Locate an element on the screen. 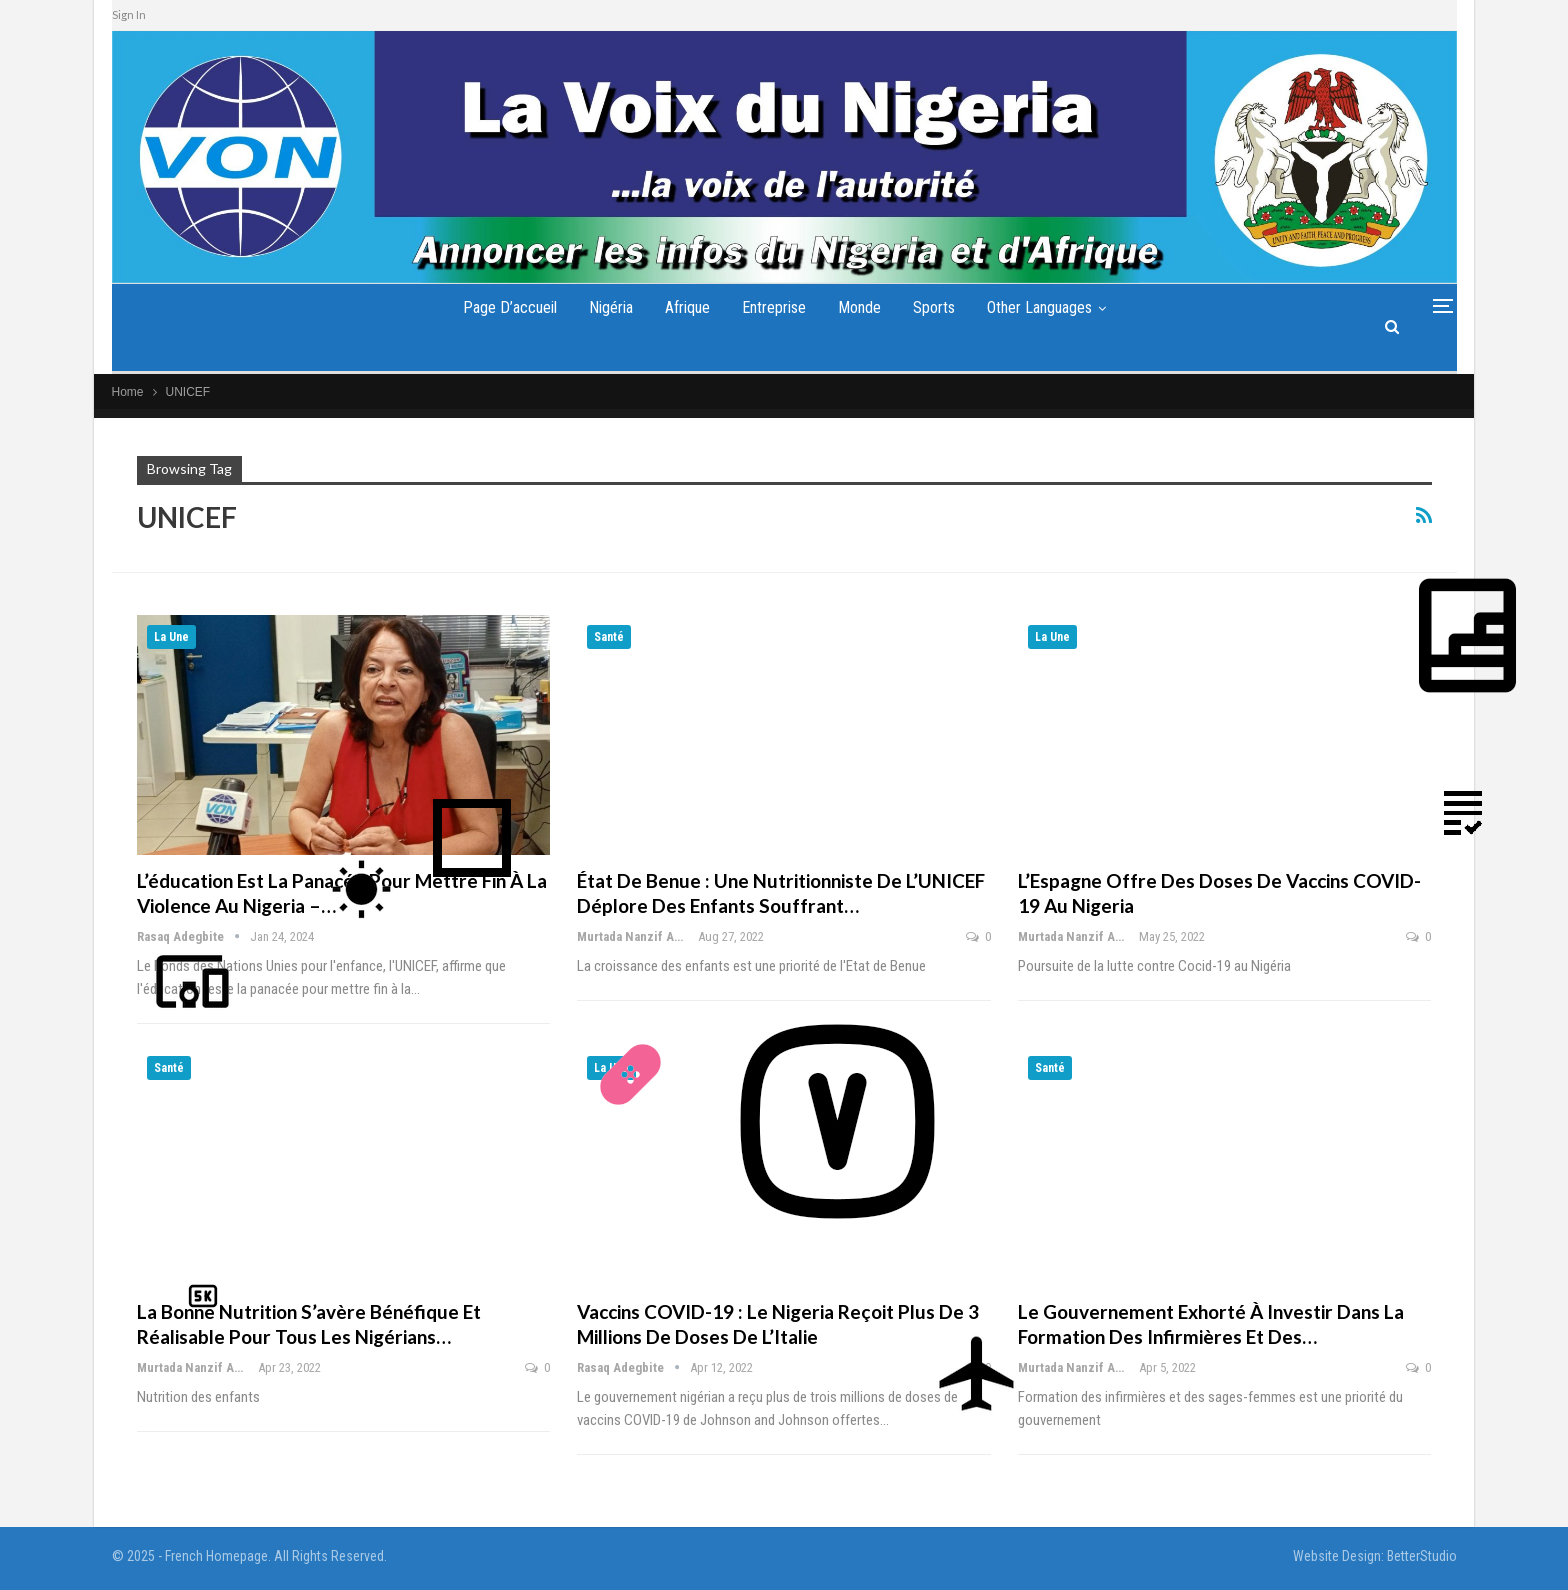  view other connected devices is located at coordinates (192, 981).